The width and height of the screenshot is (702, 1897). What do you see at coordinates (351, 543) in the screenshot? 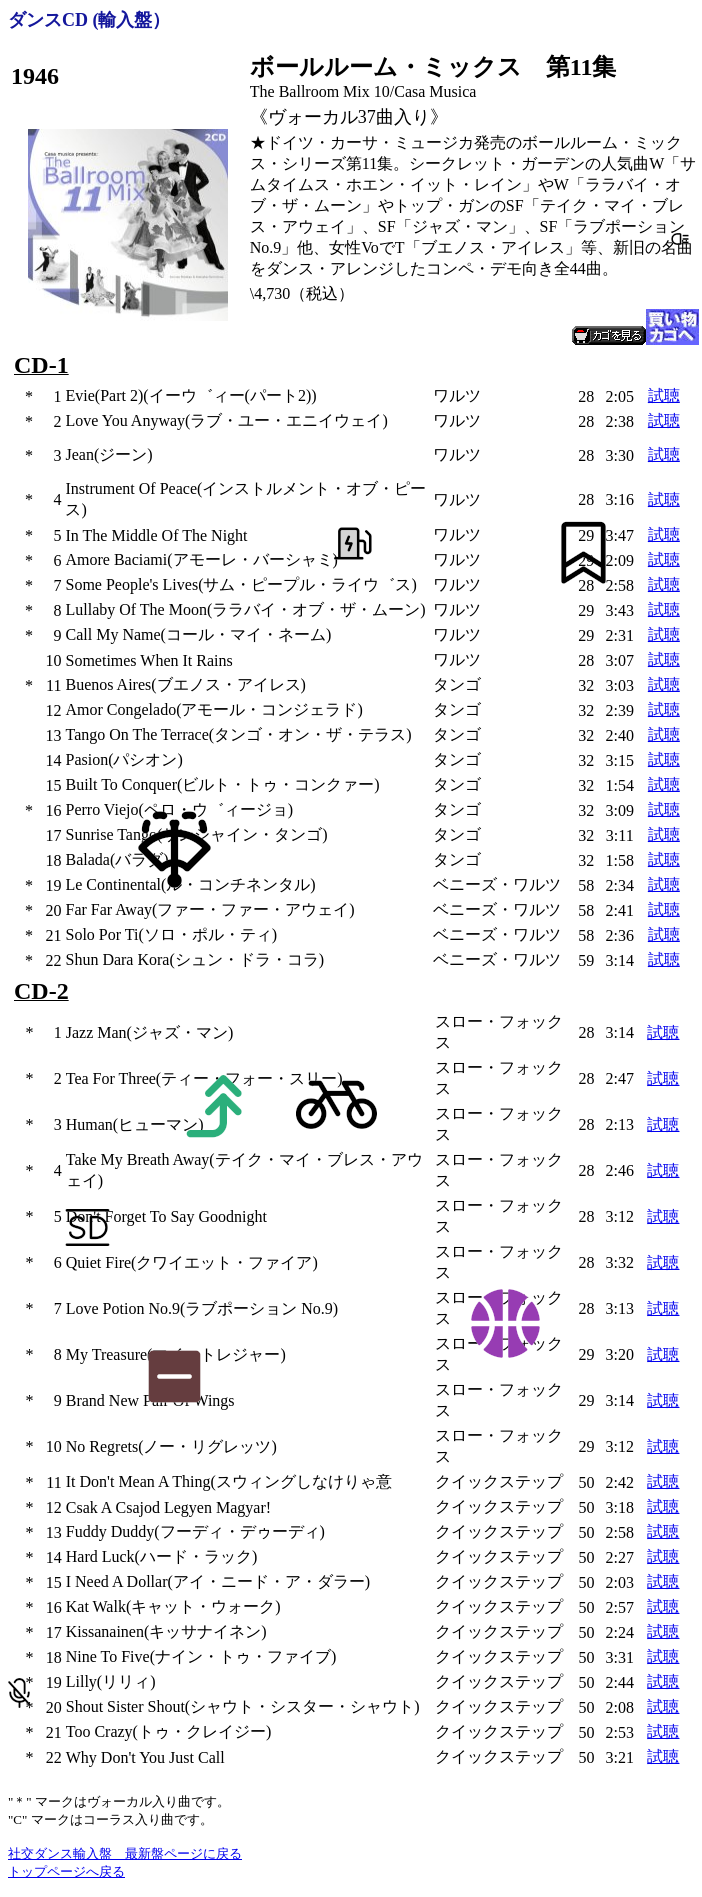
I see `find nearby EV charging stations` at bounding box center [351, 543].